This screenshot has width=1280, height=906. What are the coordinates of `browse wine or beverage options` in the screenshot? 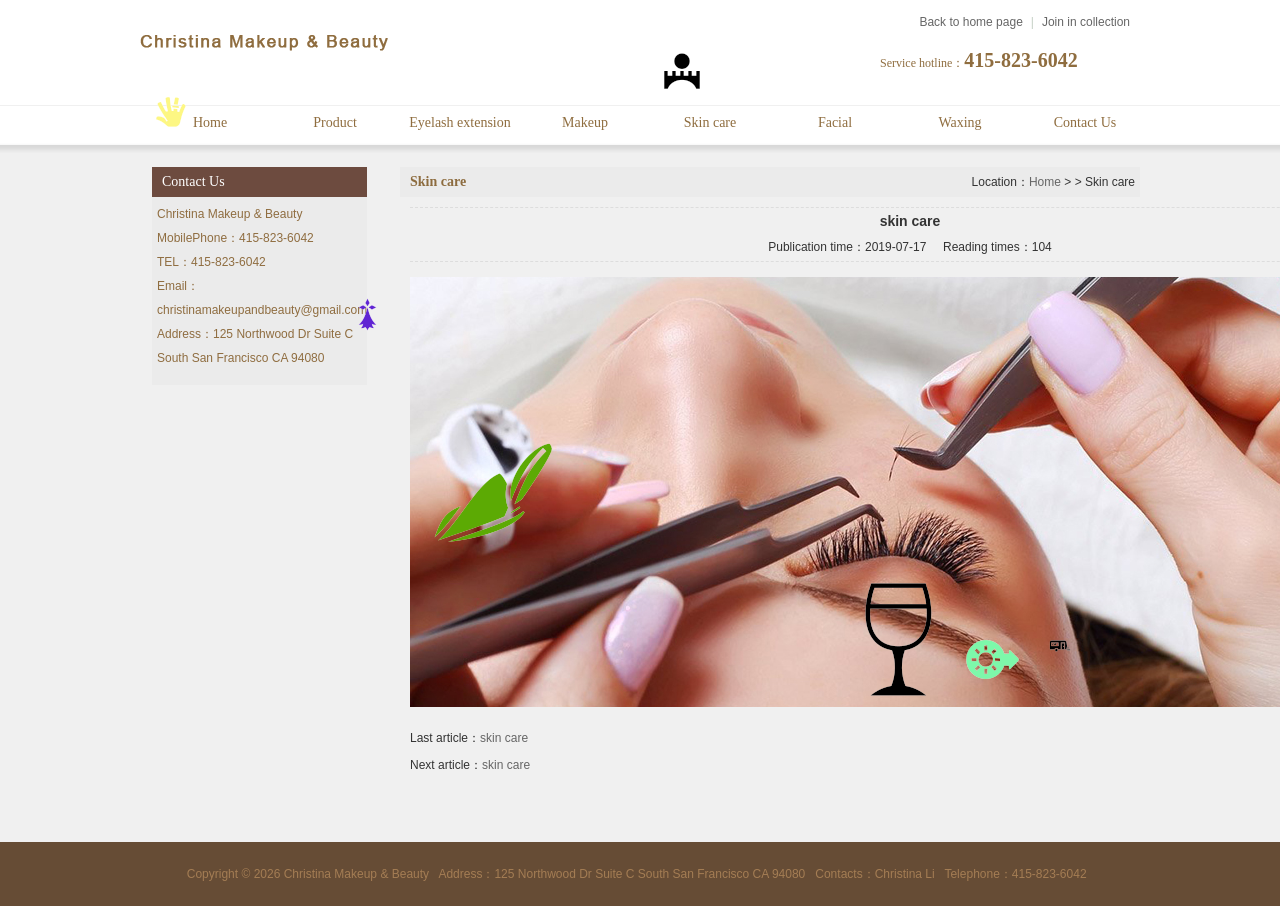 It's located at (898, 639).